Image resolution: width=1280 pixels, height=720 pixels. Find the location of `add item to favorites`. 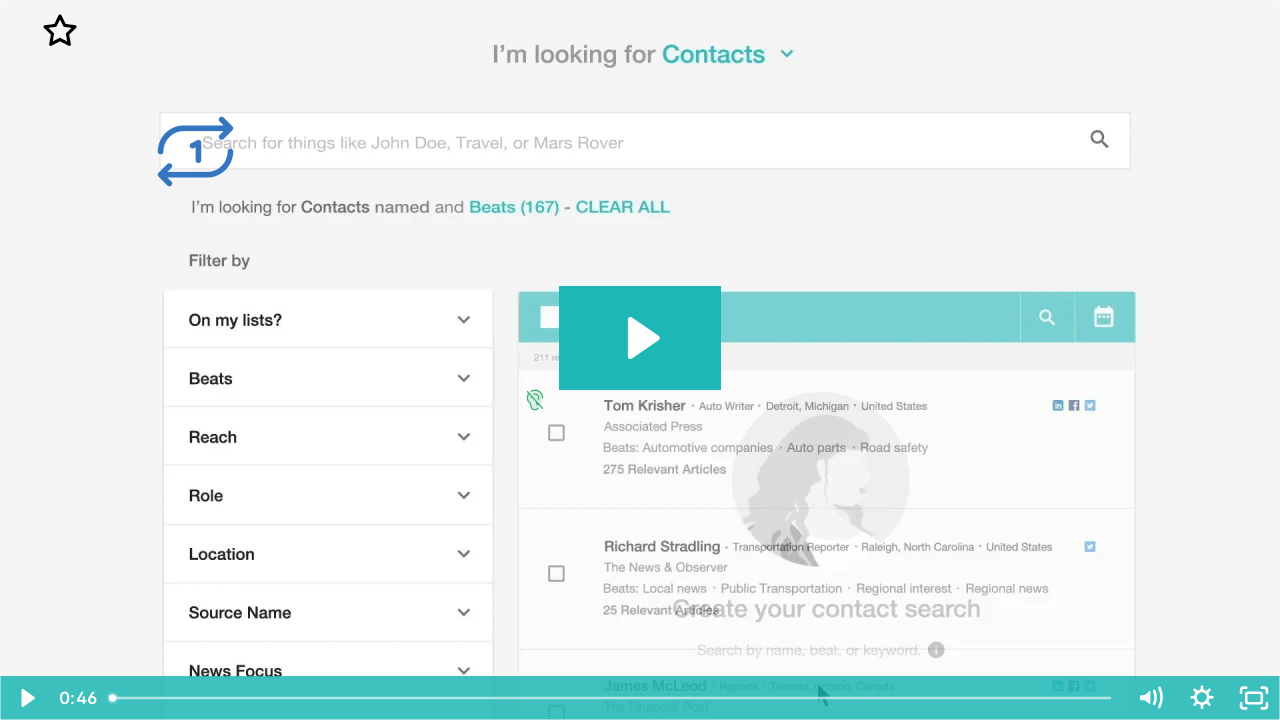

add item to favorites is located at coordinates (60, 31).